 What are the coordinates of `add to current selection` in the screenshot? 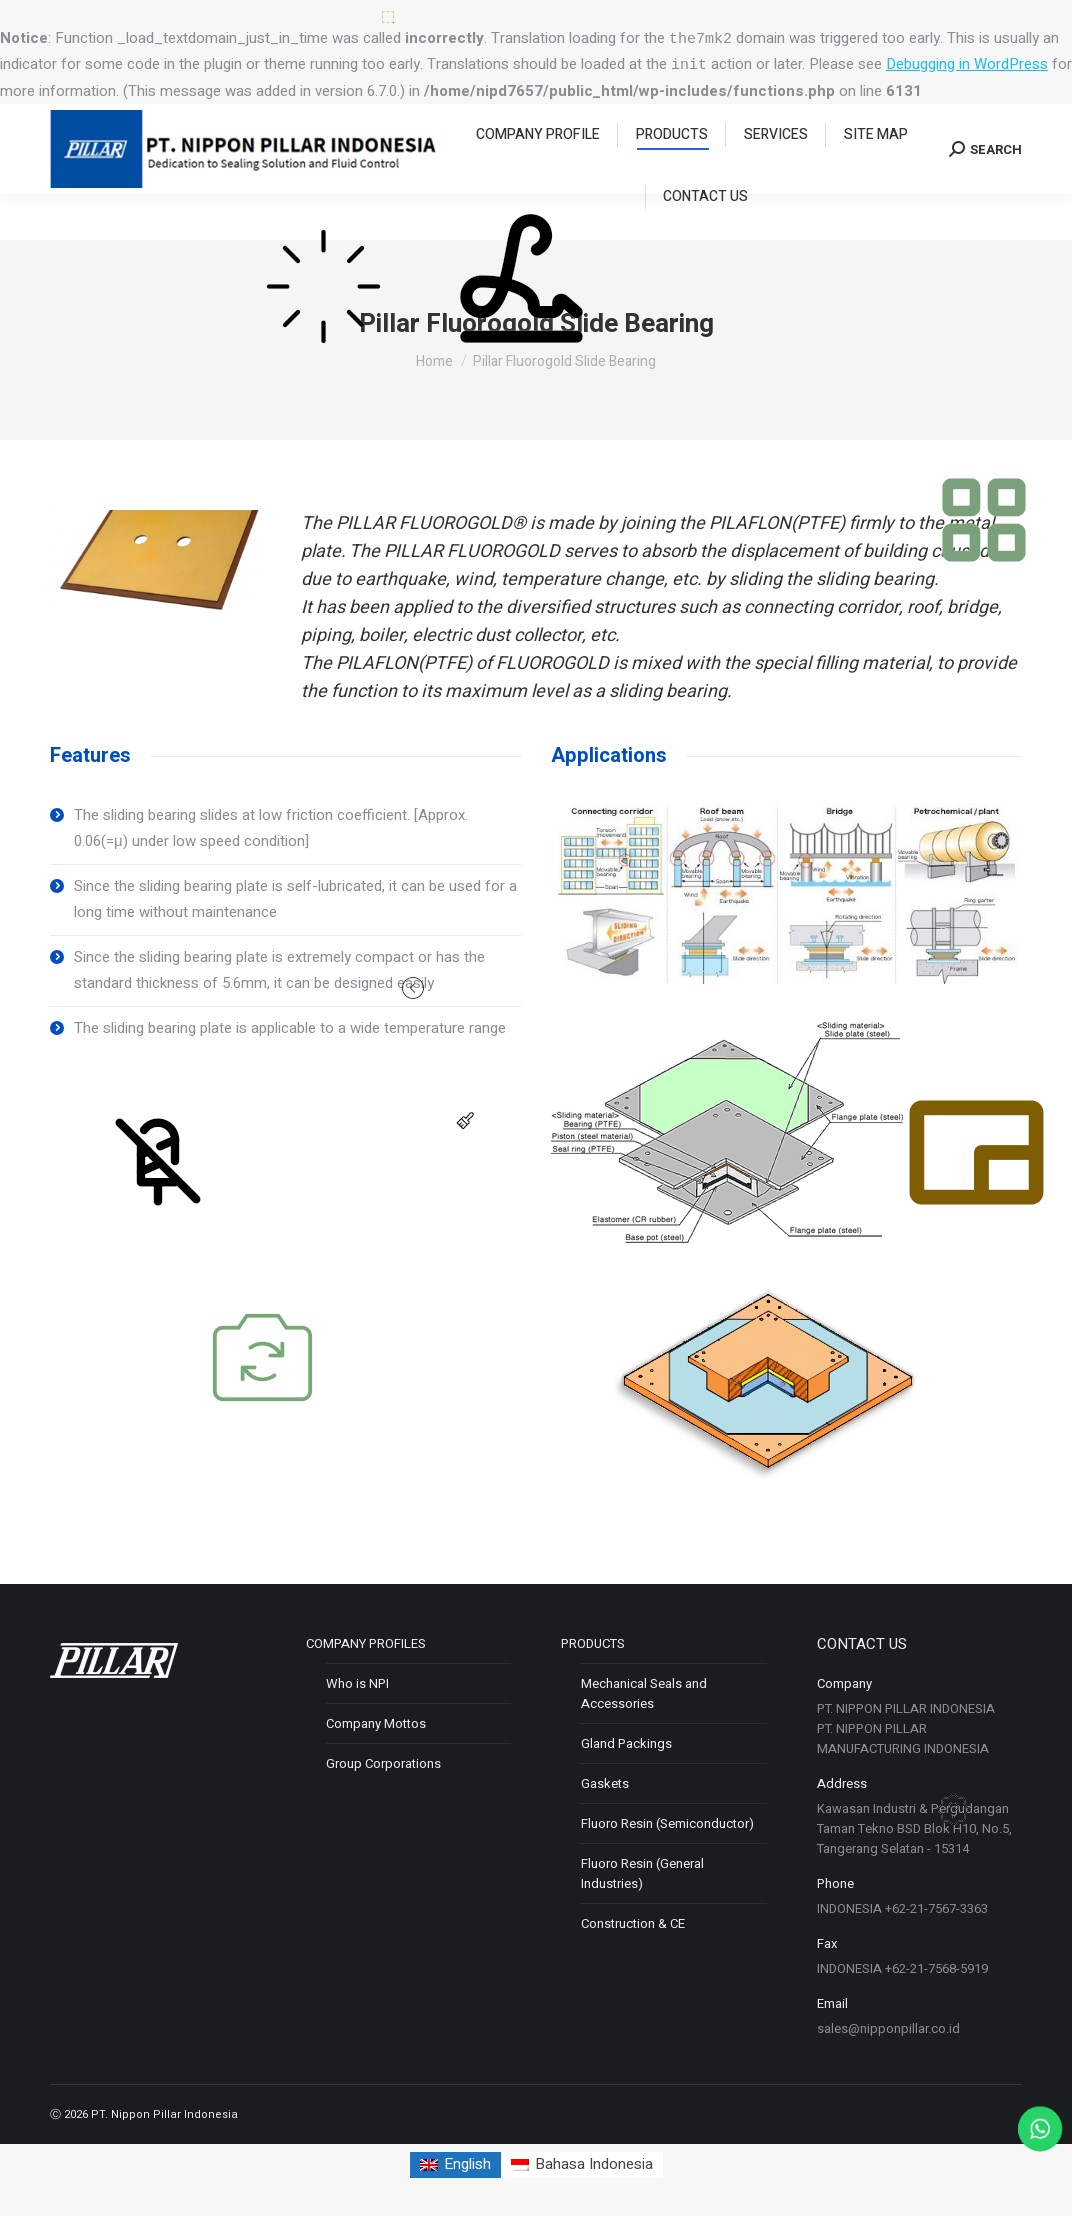 It's located at (388, 17).